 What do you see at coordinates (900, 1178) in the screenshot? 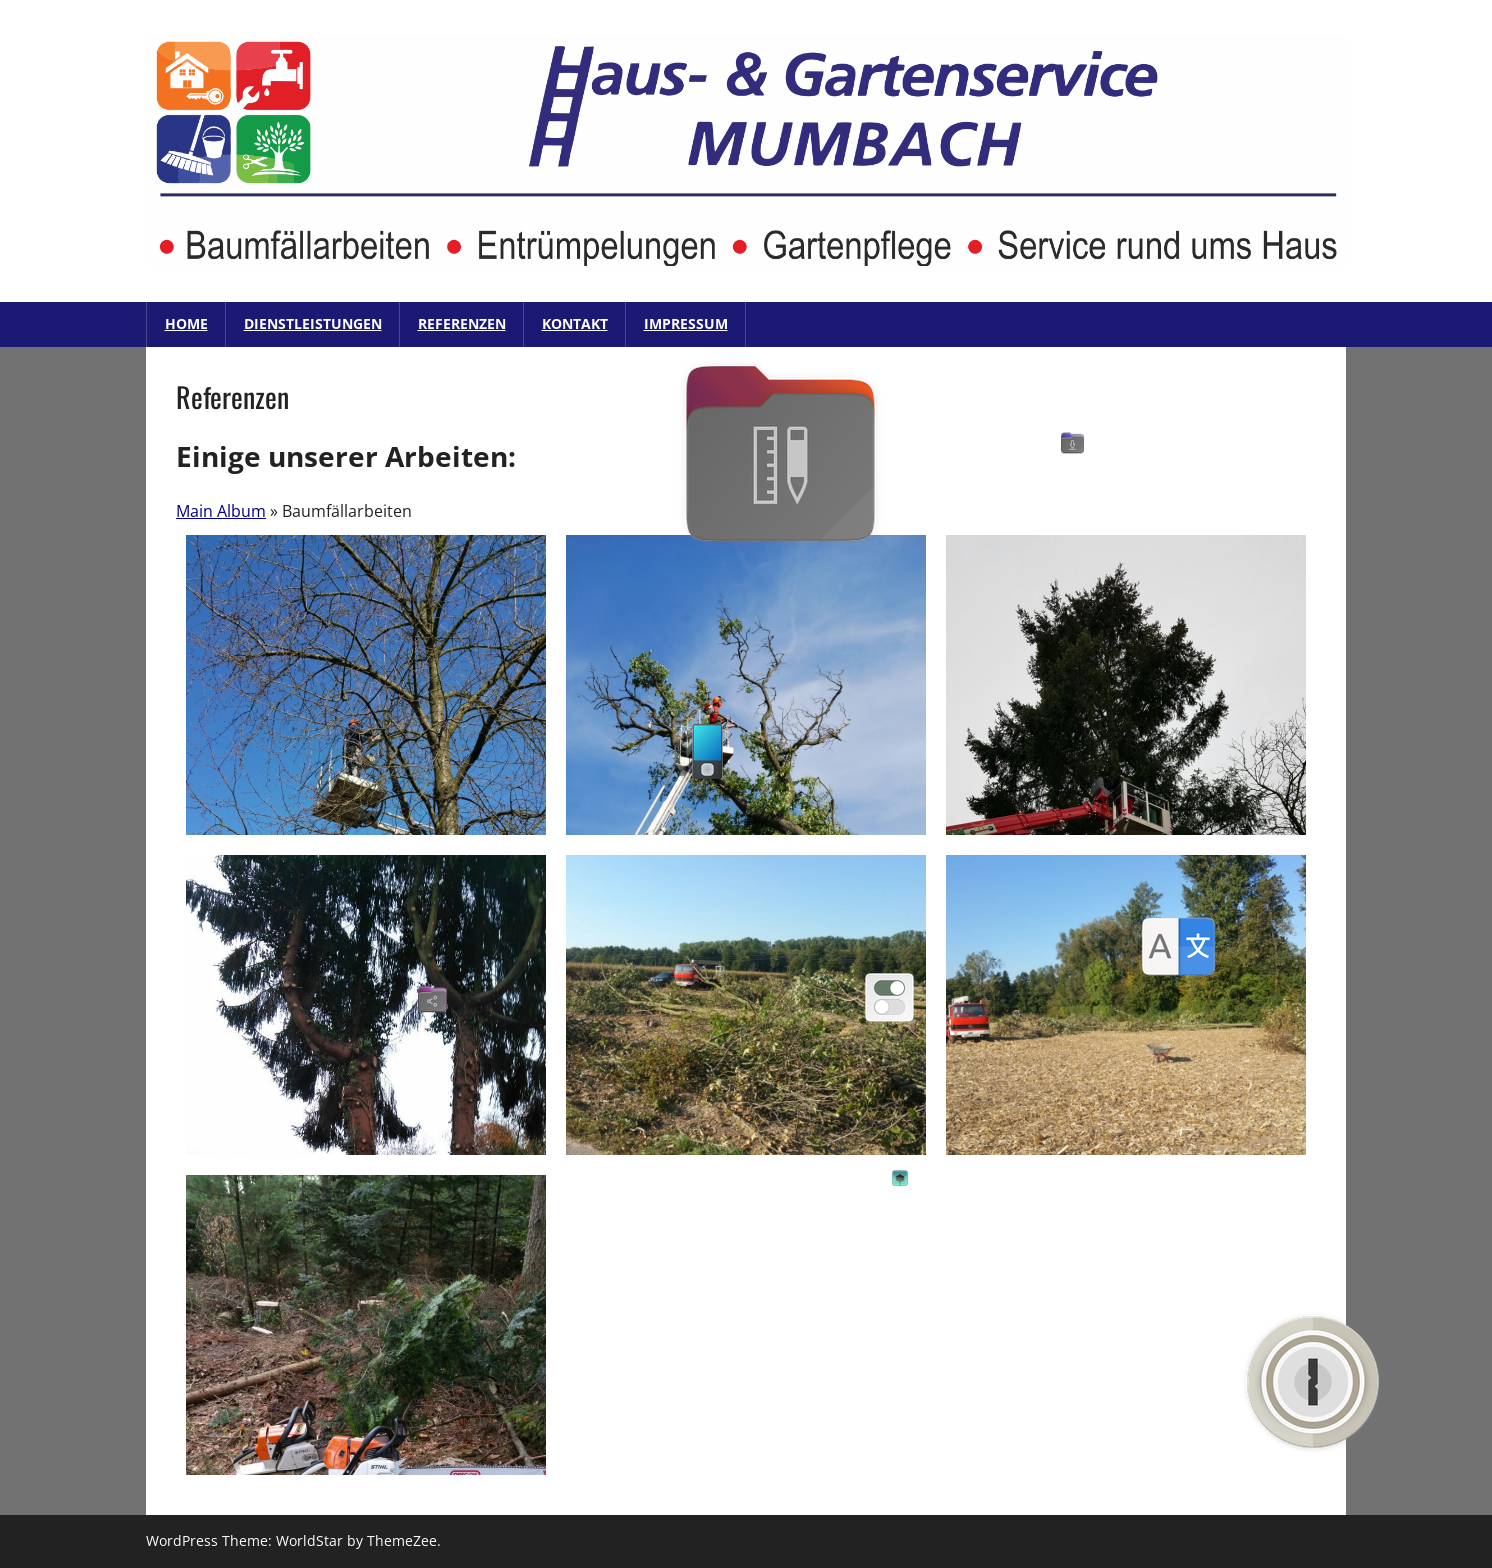
I see `launch gnome mines game` at bounding box center [900, 1178].